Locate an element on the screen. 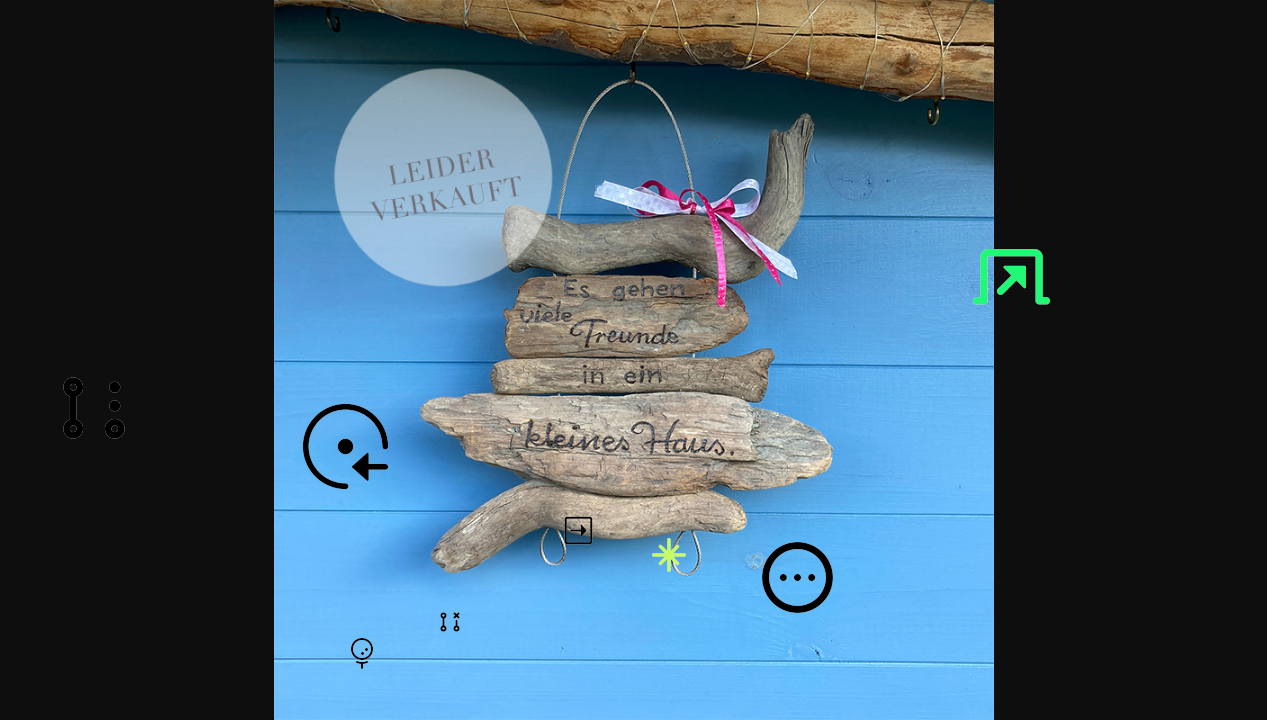 The width and height of the screenshot is (1267, 720). access golf-related features or content is located at coordinates (362, 653).